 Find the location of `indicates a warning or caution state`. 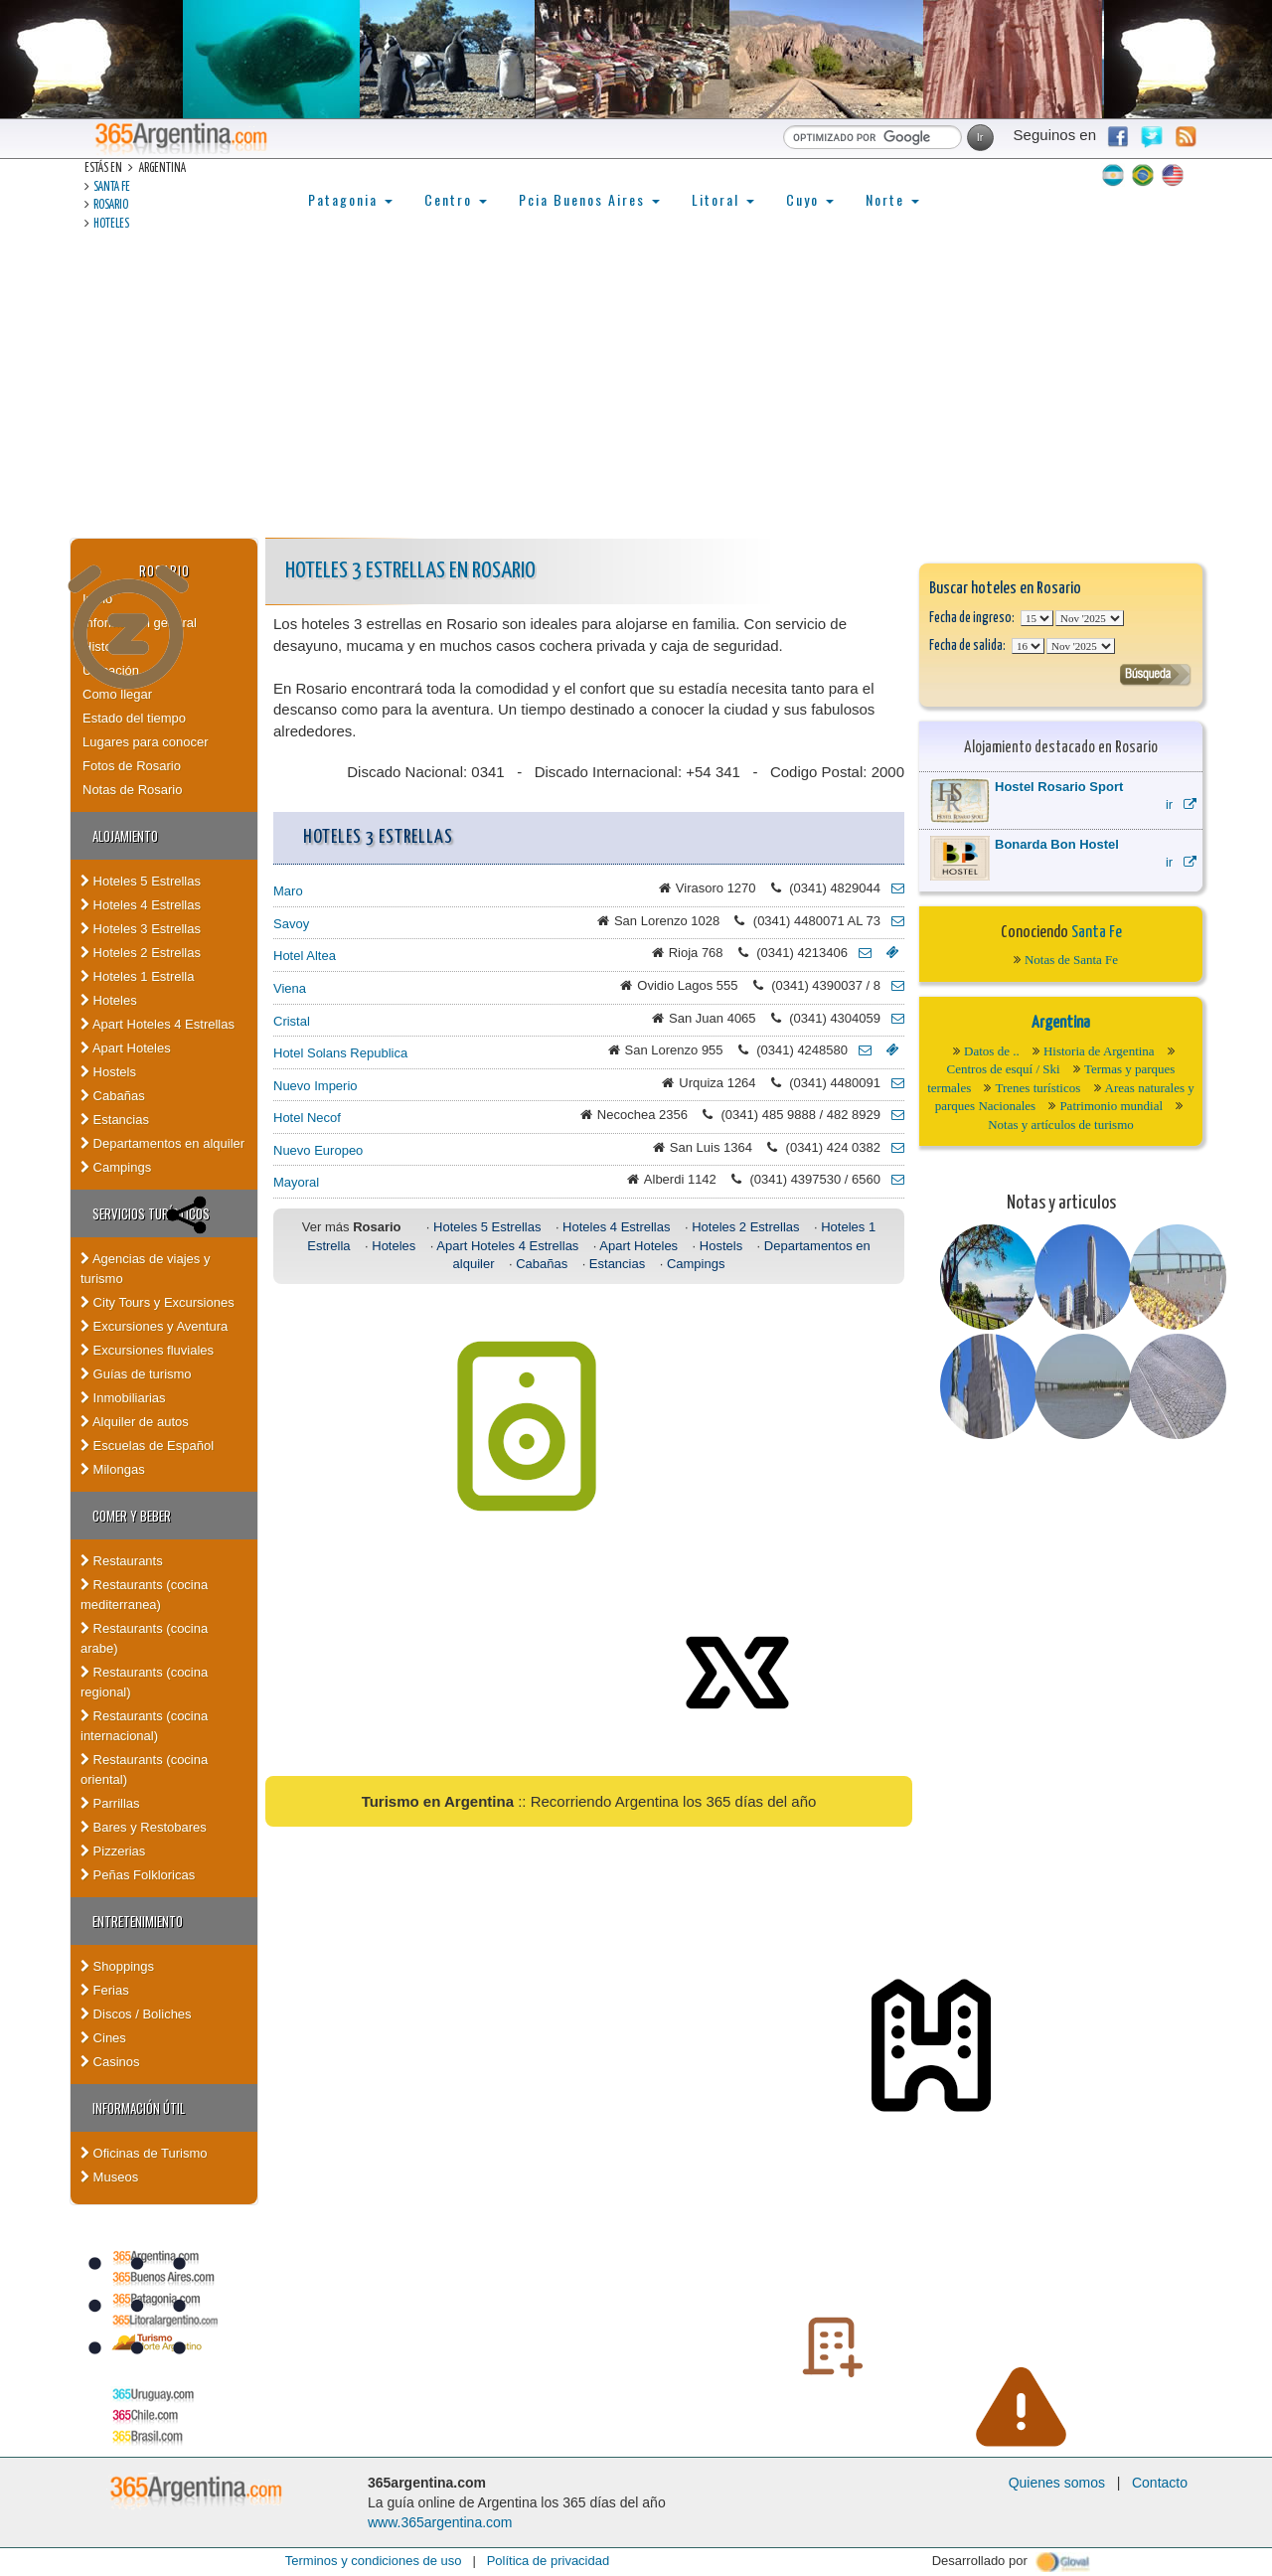

indicates a warning or caution state is located at coordinates (1021, 2409).